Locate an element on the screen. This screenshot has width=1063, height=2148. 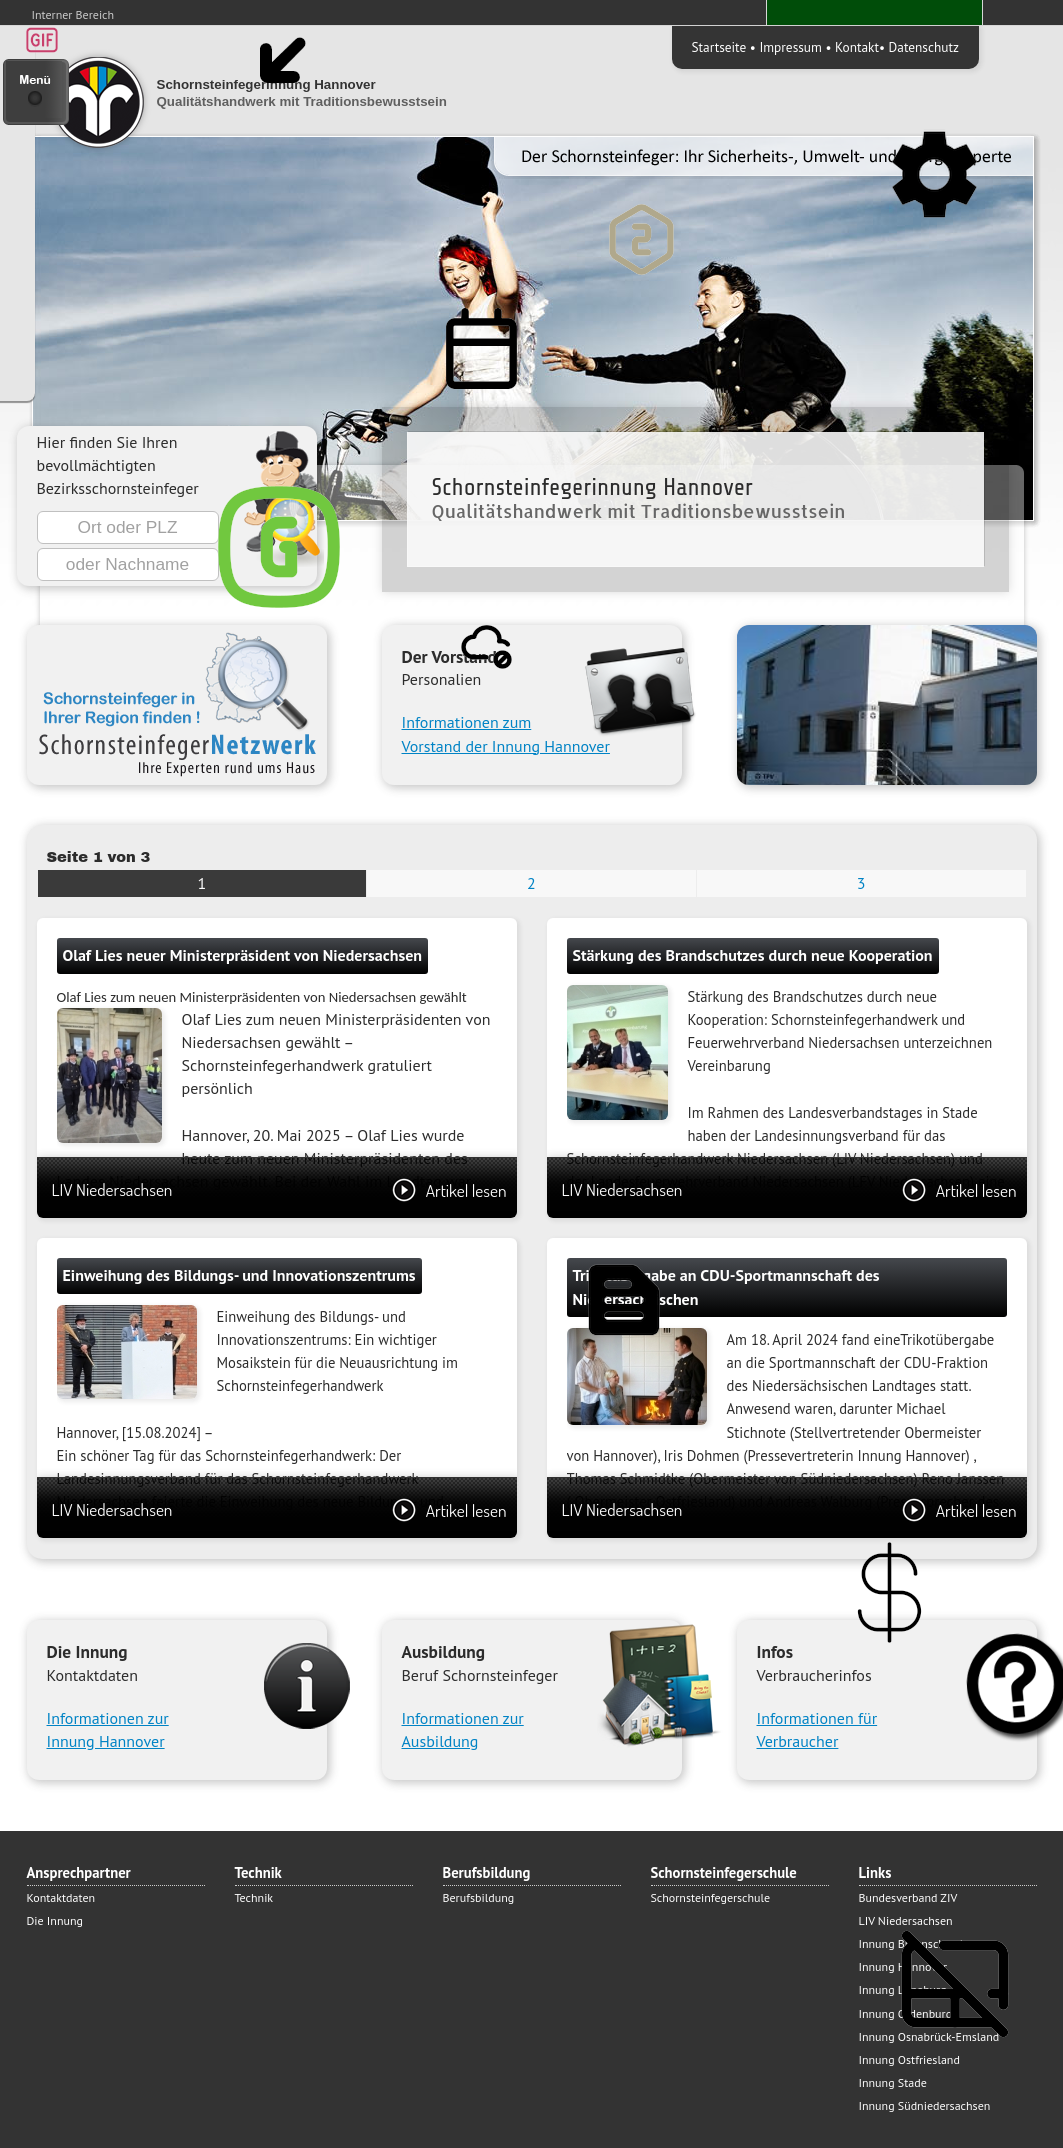
insert a GIF into your message is located at coordinates (42, 40).